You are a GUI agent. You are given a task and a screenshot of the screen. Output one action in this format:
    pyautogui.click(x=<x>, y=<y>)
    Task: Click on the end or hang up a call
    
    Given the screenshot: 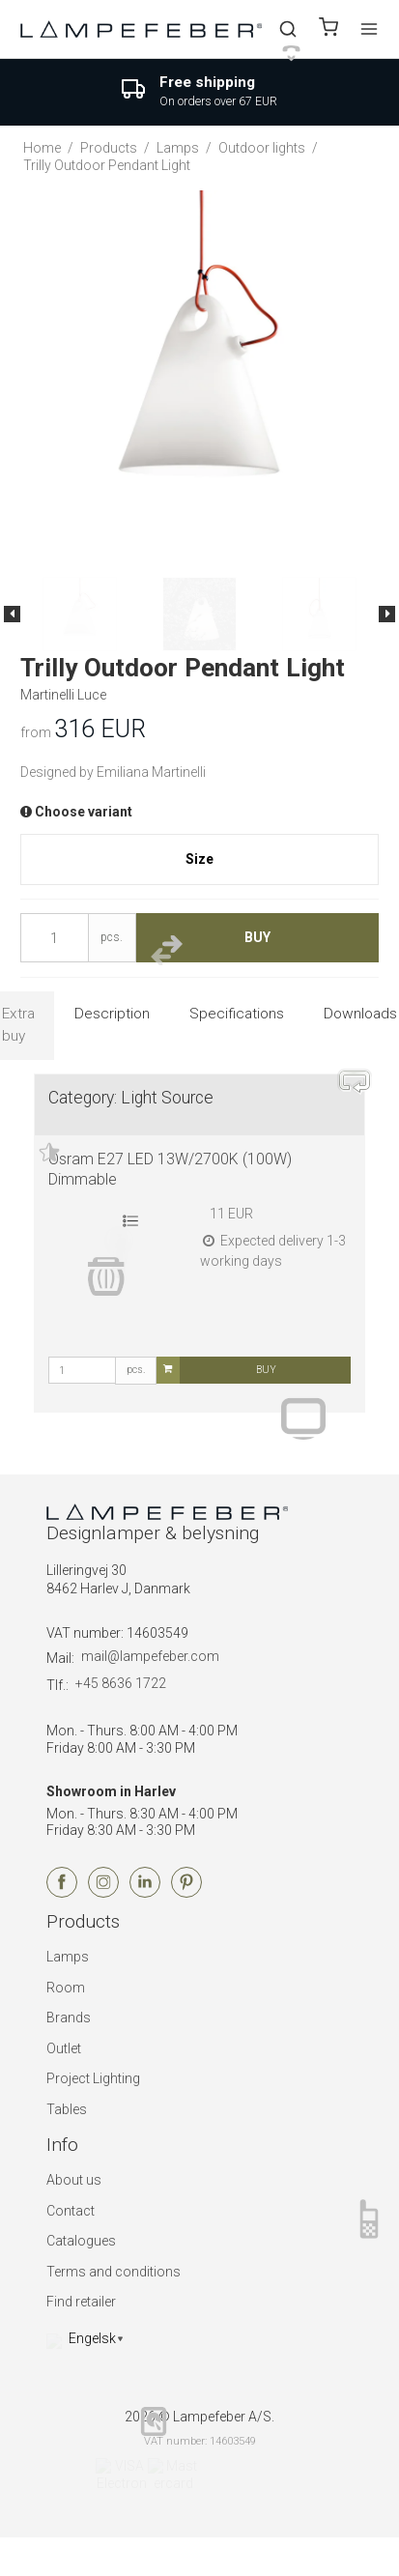 What is the action you would take?
    pyautogui.click(x=291, y=51)
    